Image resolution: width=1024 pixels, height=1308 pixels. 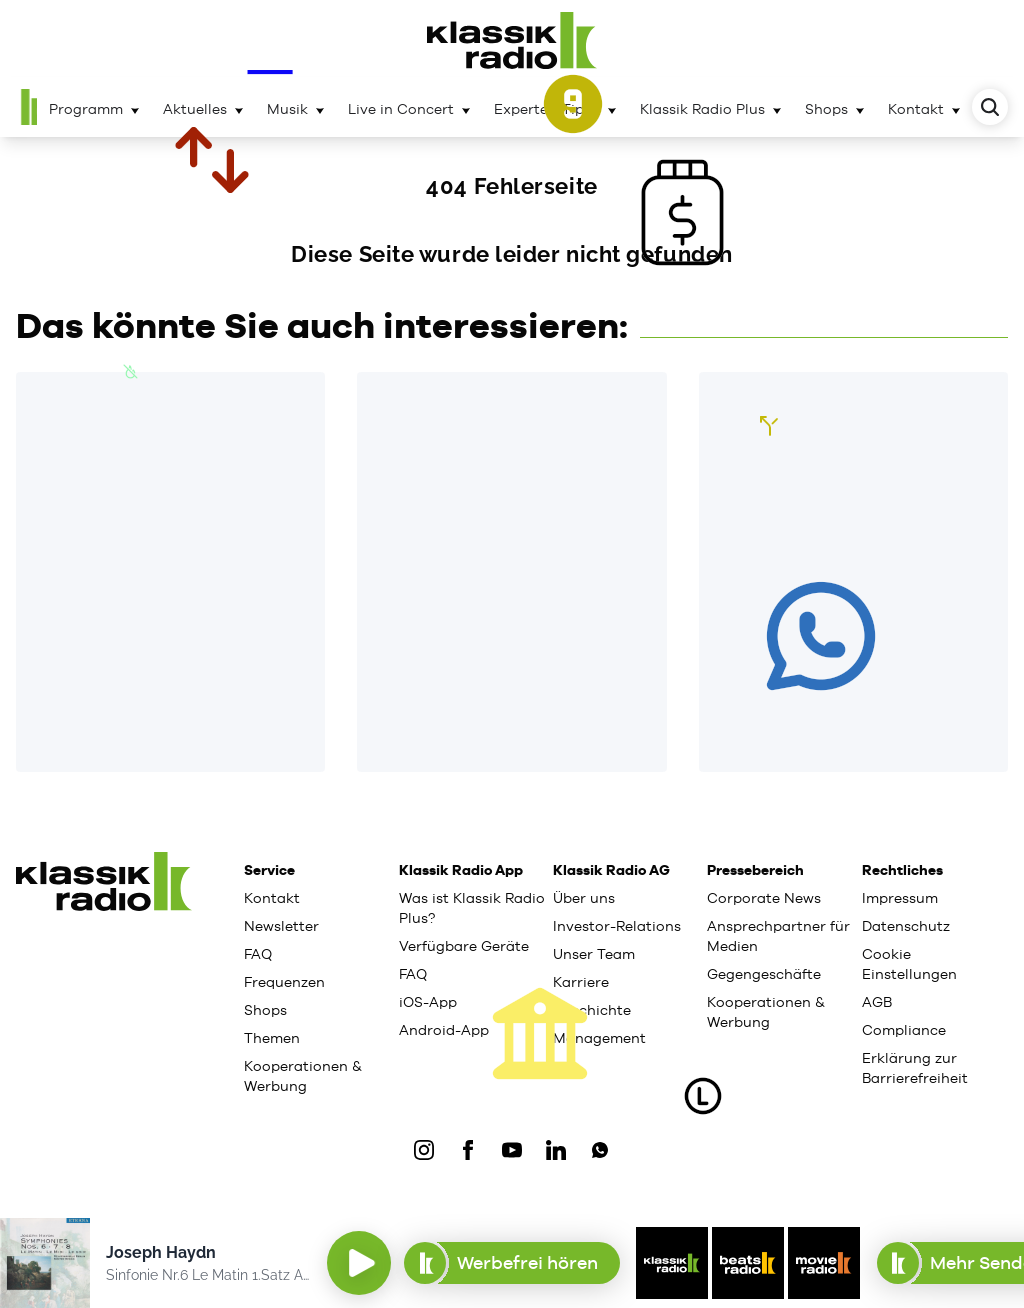 I want to click on switch the order of items vertically, so click(x=212, y=160).